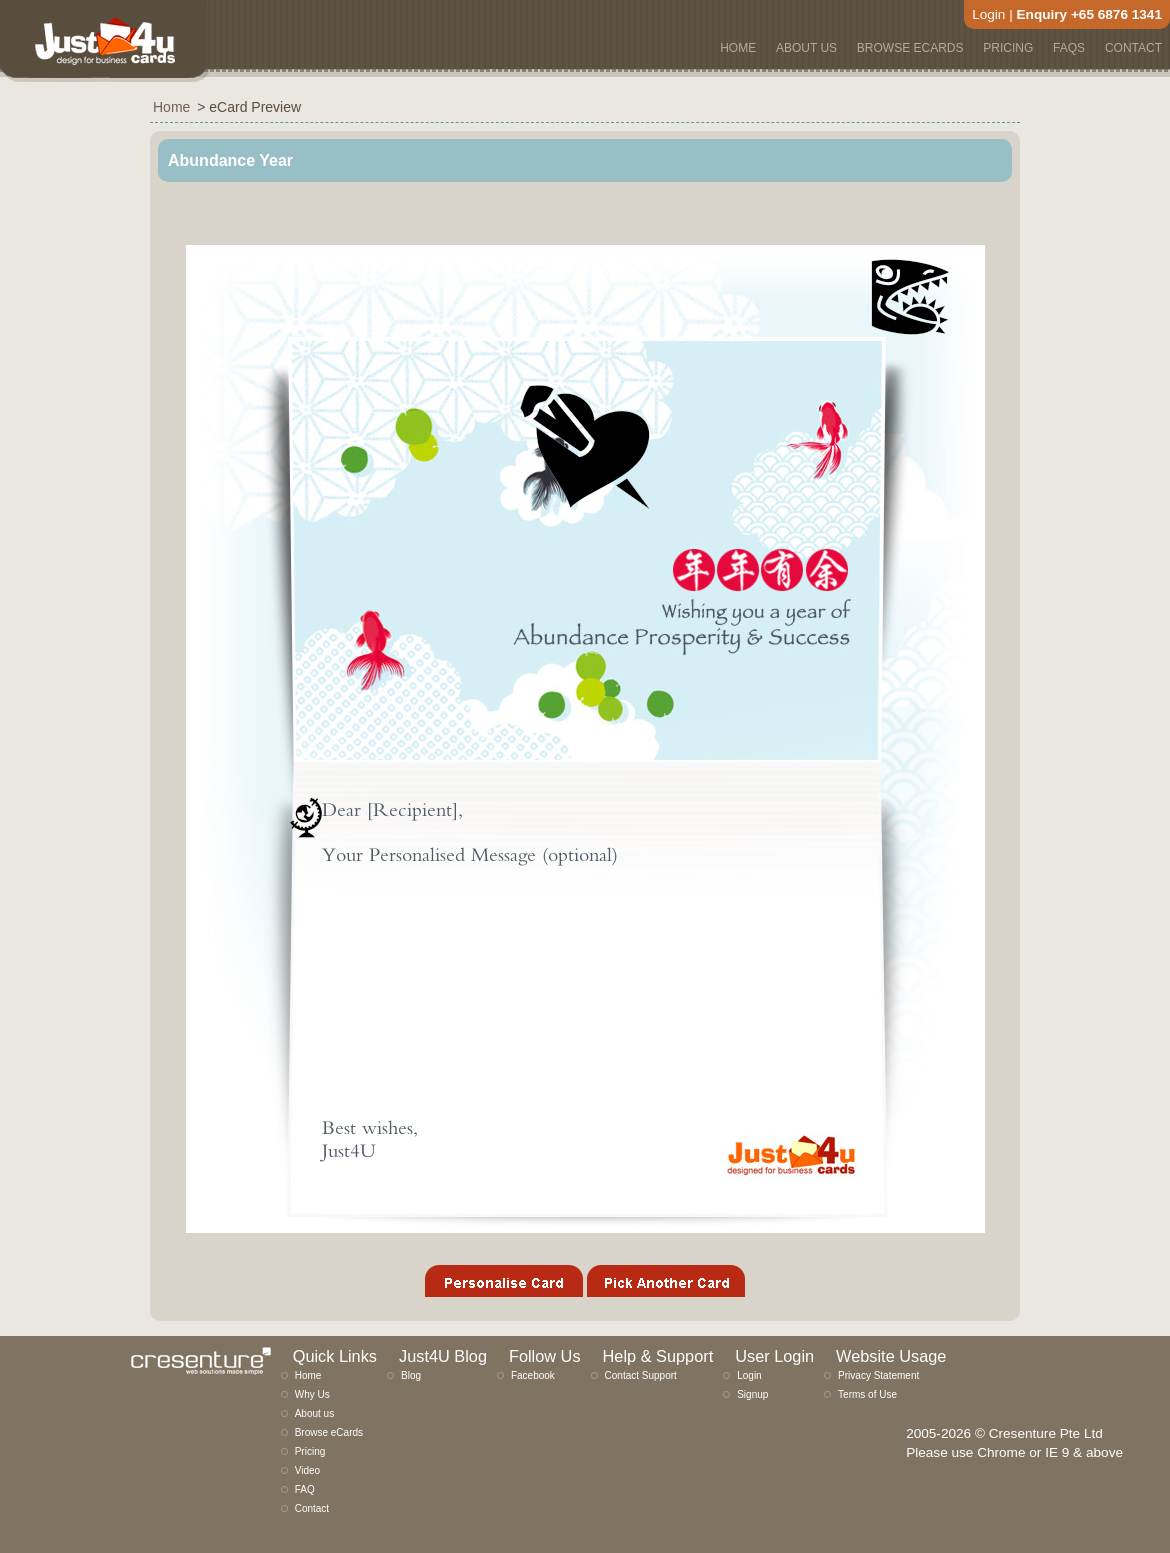 The width and height of the screenshot is (1170, 1553). Describe the element at coordinates (586, 446) in the screenshot. I see `indicates a broken heart or heartbreak status` at that location.